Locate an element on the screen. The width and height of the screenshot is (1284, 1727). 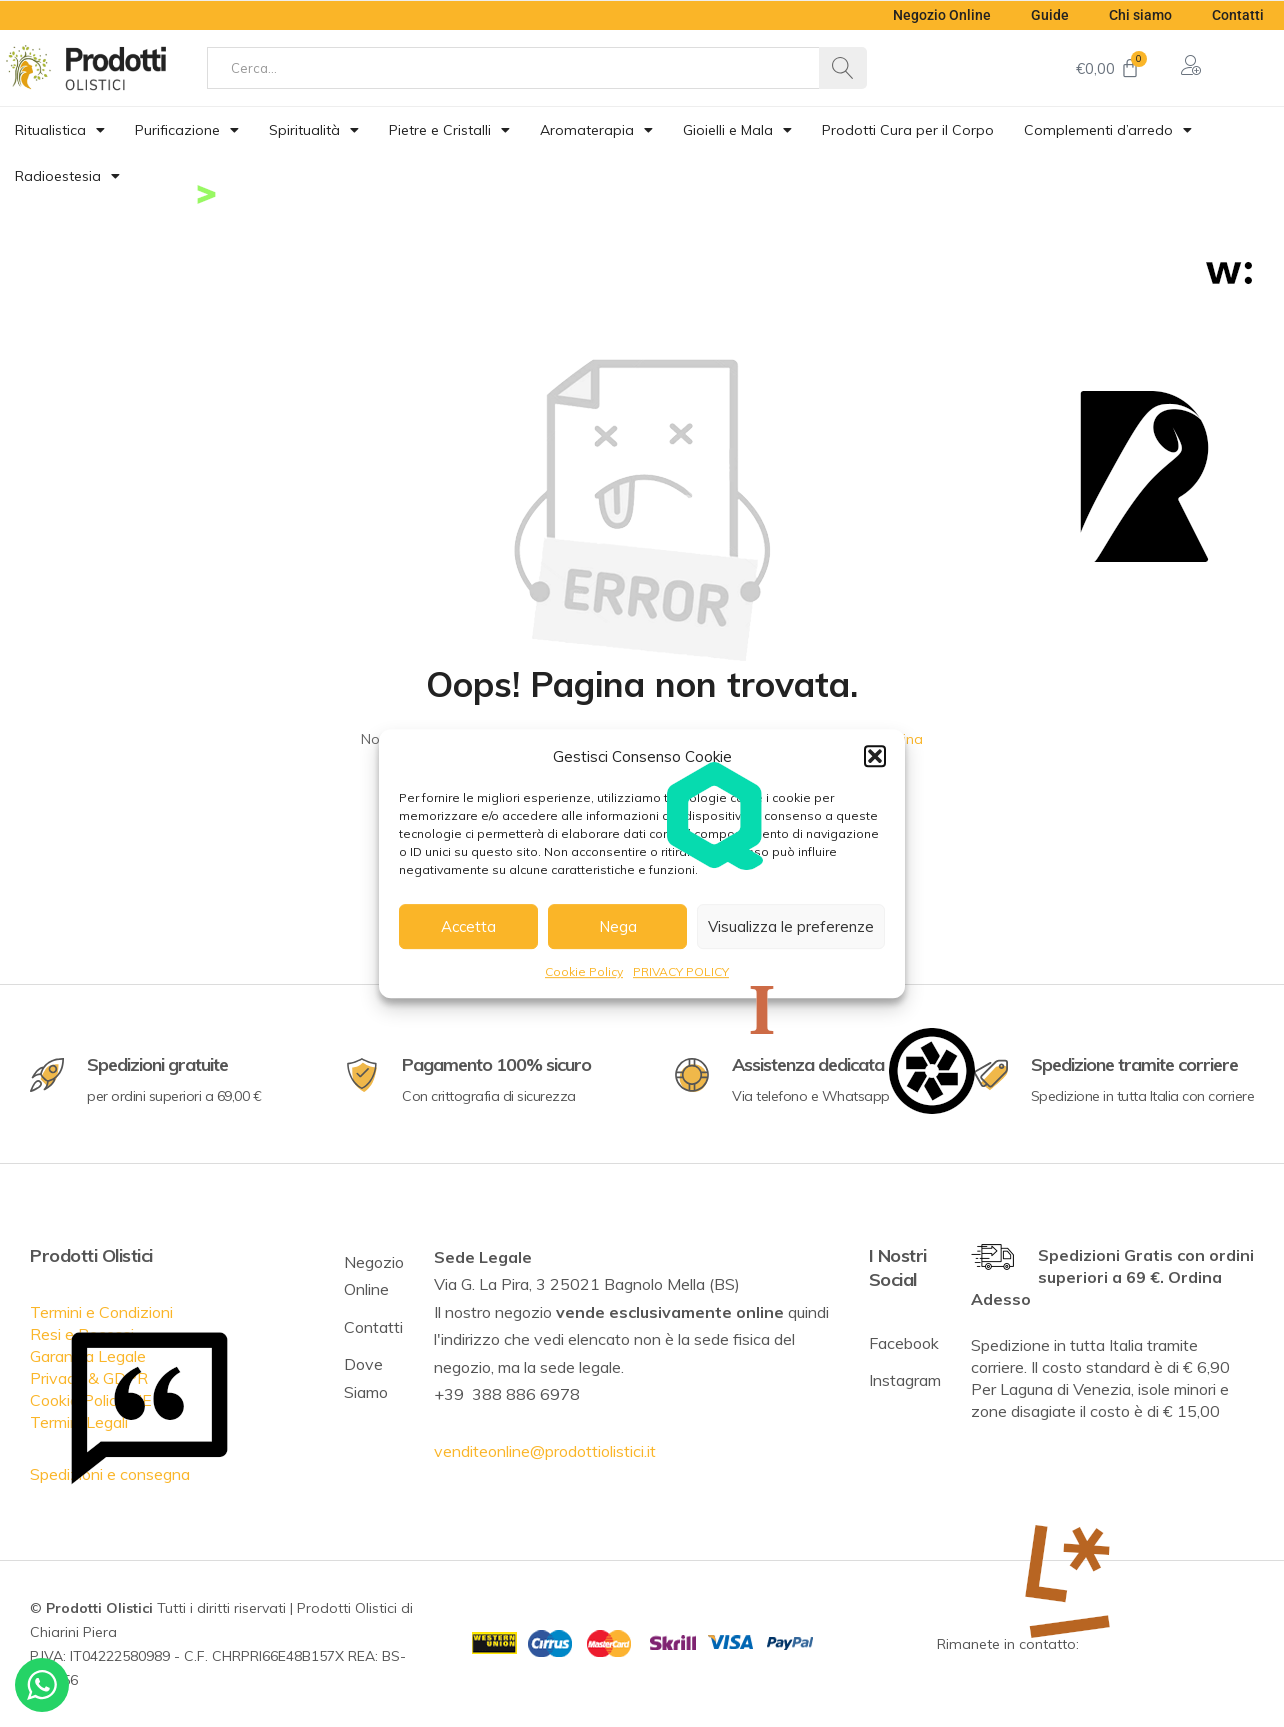
accenture company logo is located at coordinates (206, 194).